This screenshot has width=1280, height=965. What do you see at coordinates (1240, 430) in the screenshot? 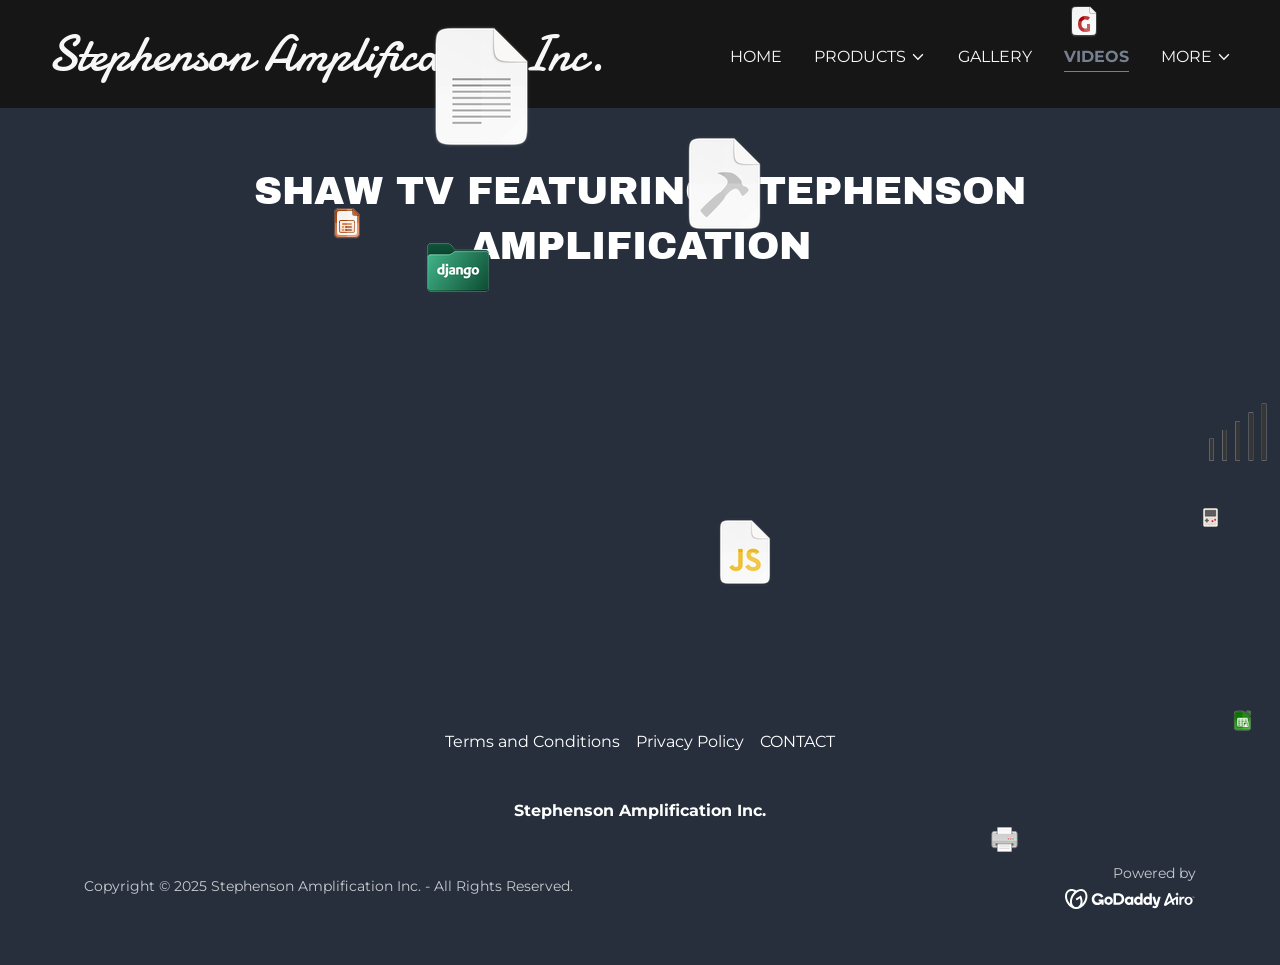
I see `mobile network signal strength indicator` at bounding box center [1240, 430].